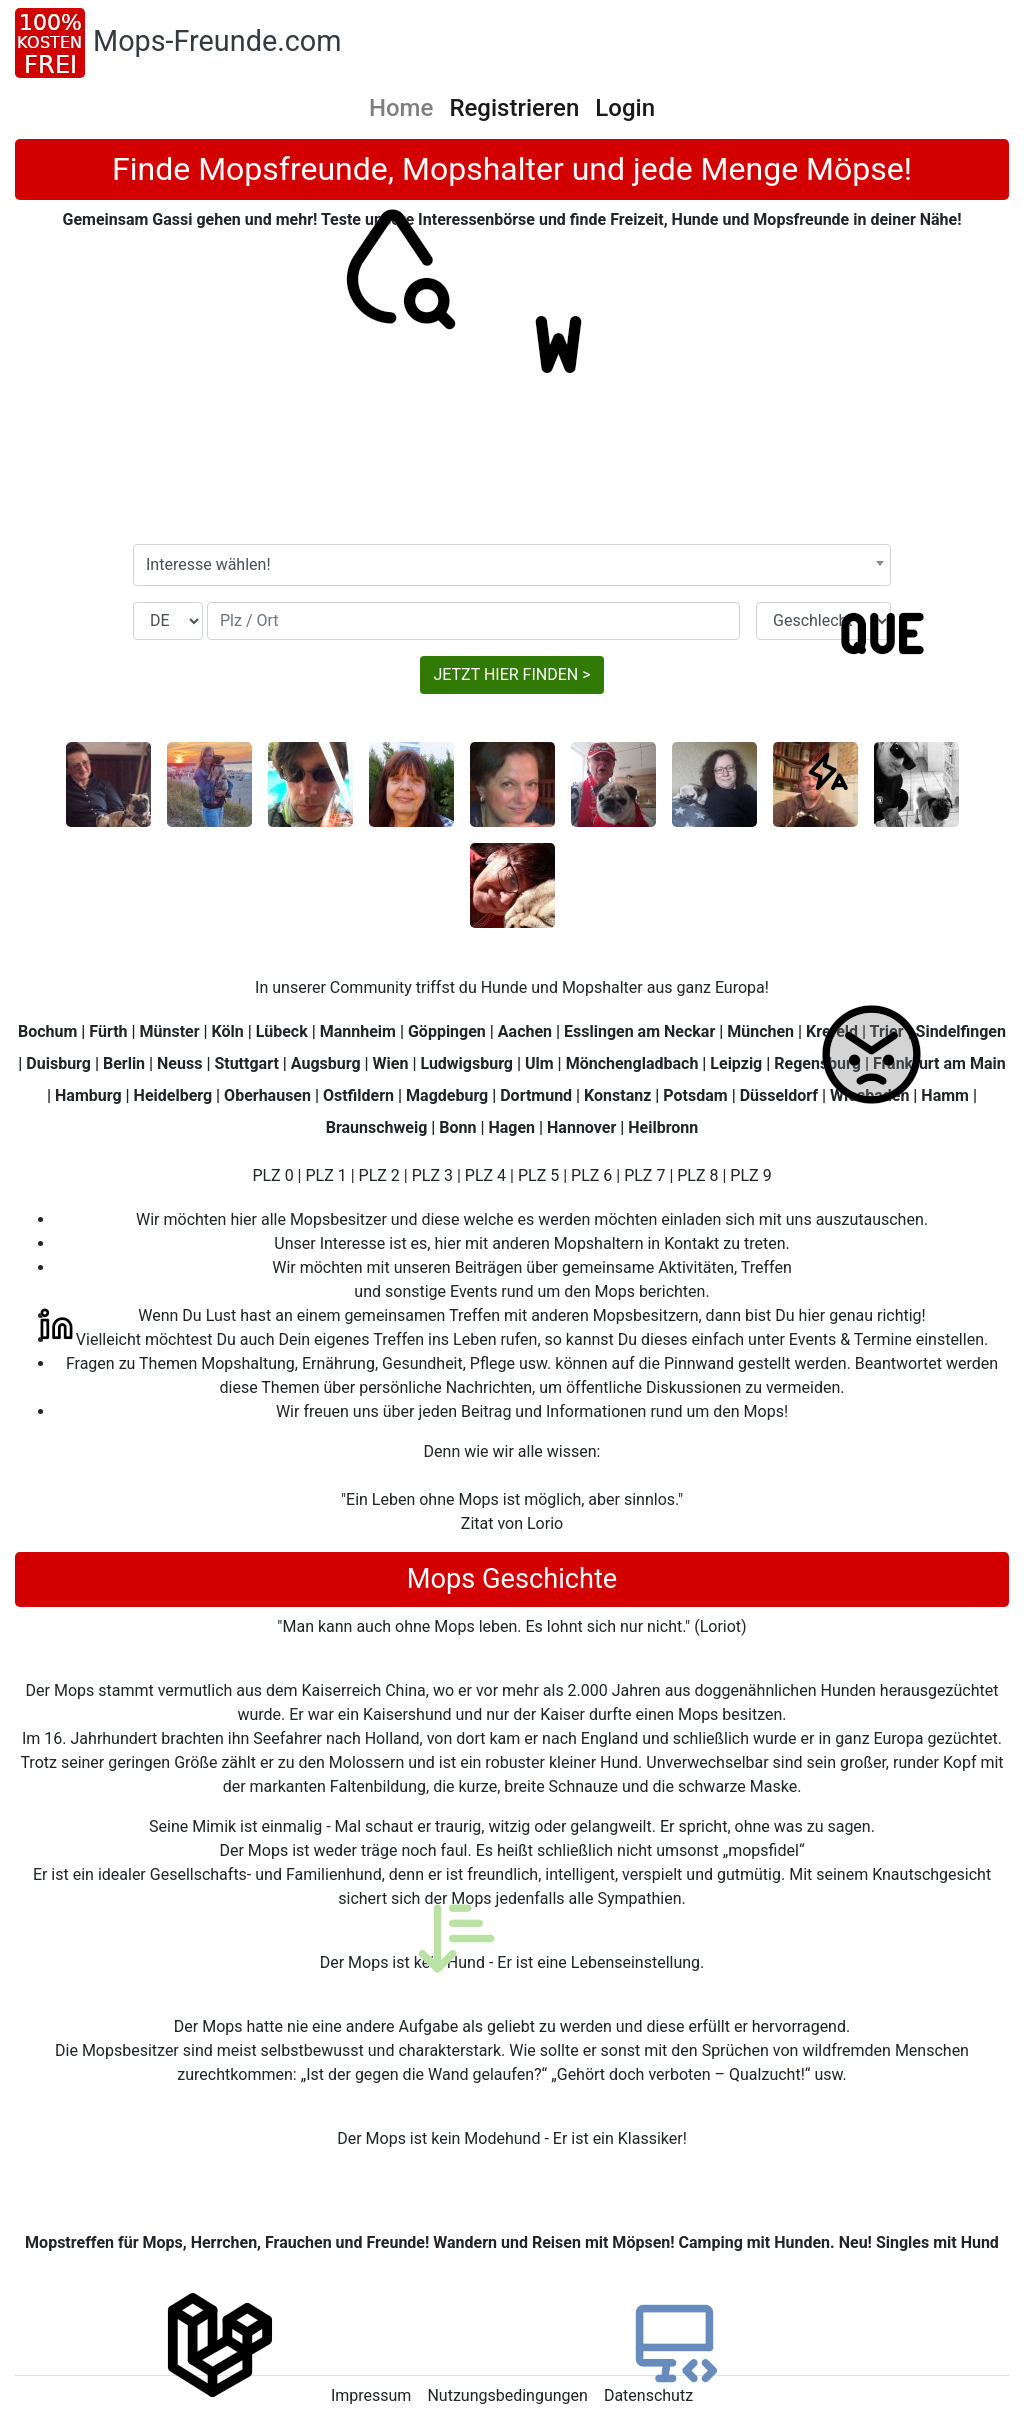  I want to click on indicates a word or text-related feature, so click(558, 344).